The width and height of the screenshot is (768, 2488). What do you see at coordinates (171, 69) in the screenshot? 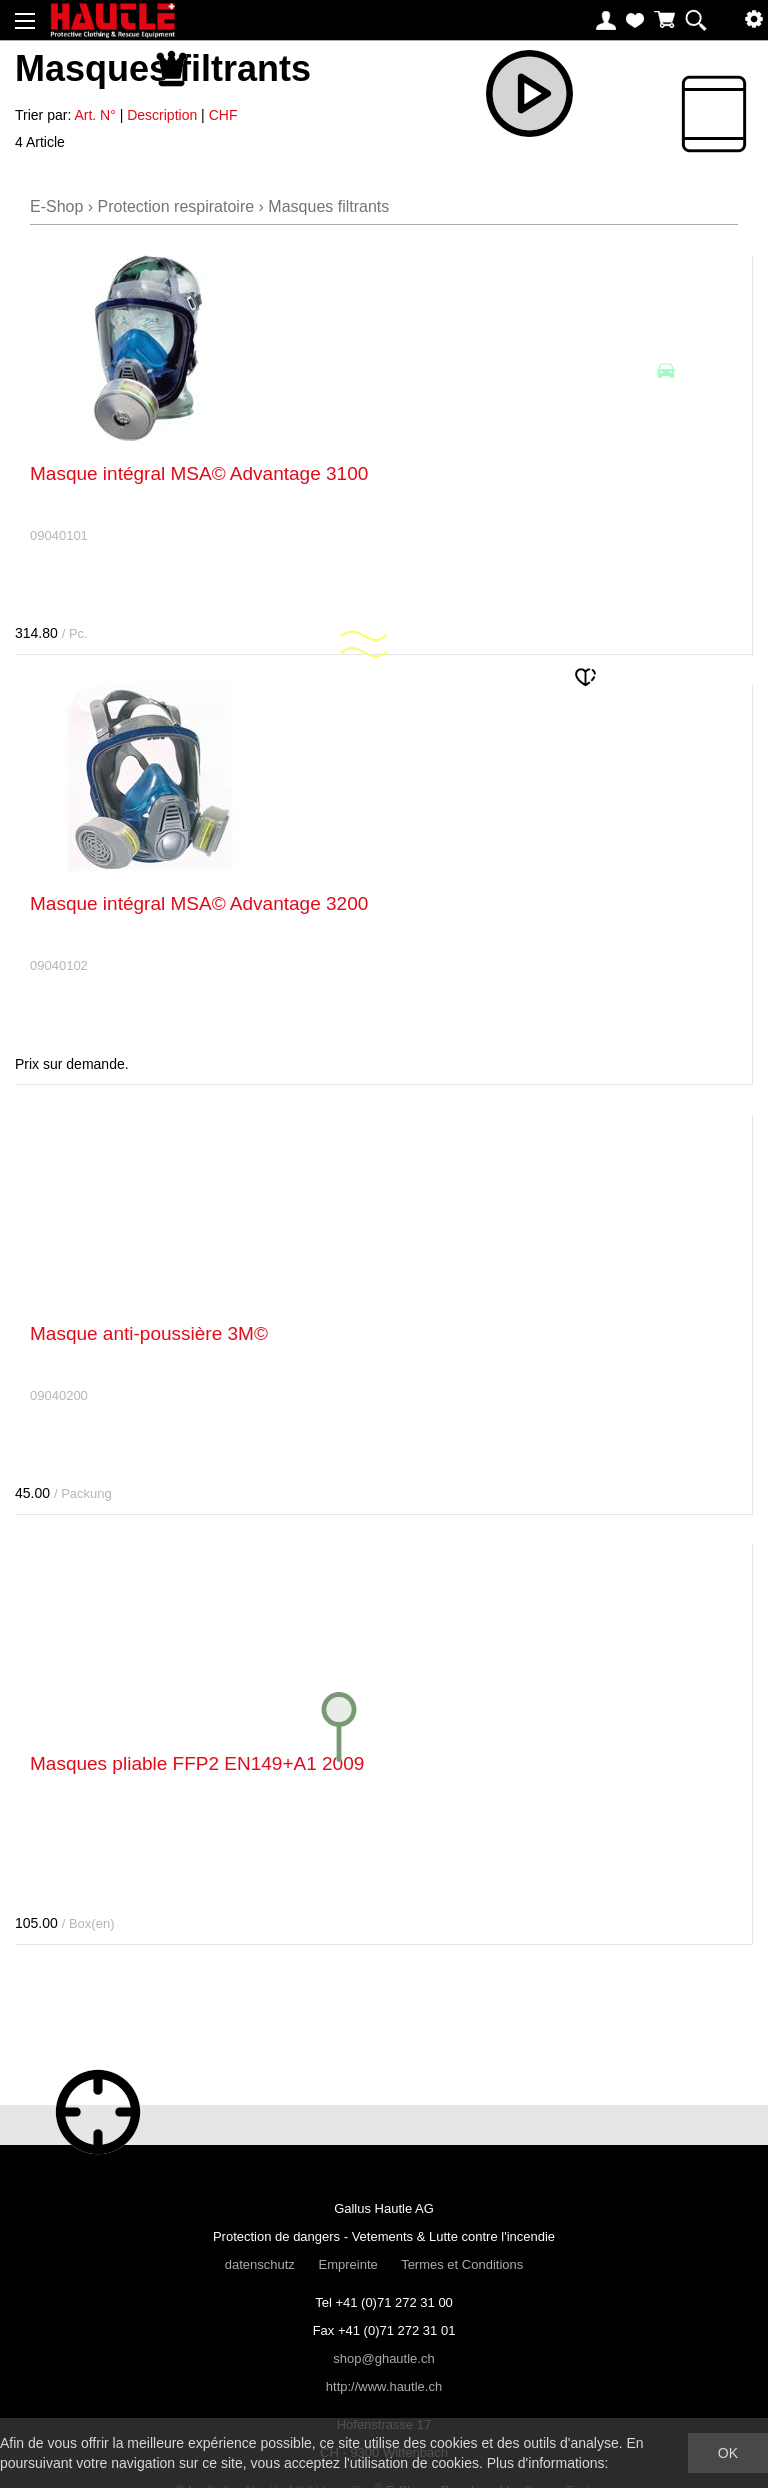
I see `select queen piece in chess game` at bounding box center [171, 69].